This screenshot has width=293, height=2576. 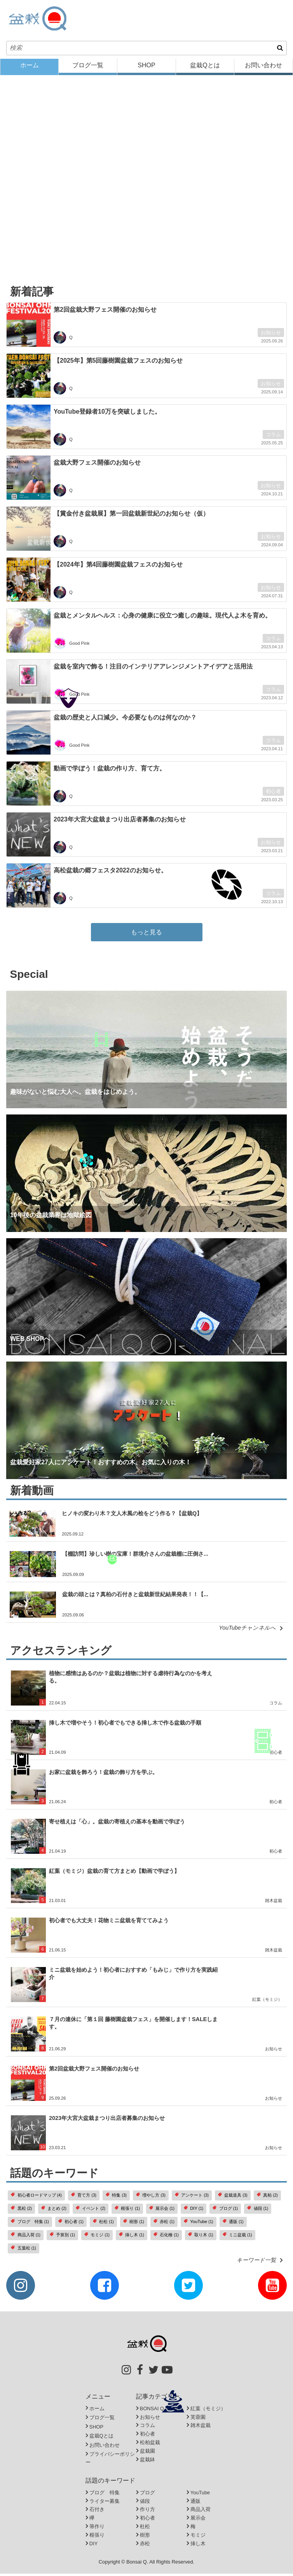 What do you see at coordinates (227, 884) in the screenshot?
I see `adjust camera aperture settings` at bounding box center [227, 884].